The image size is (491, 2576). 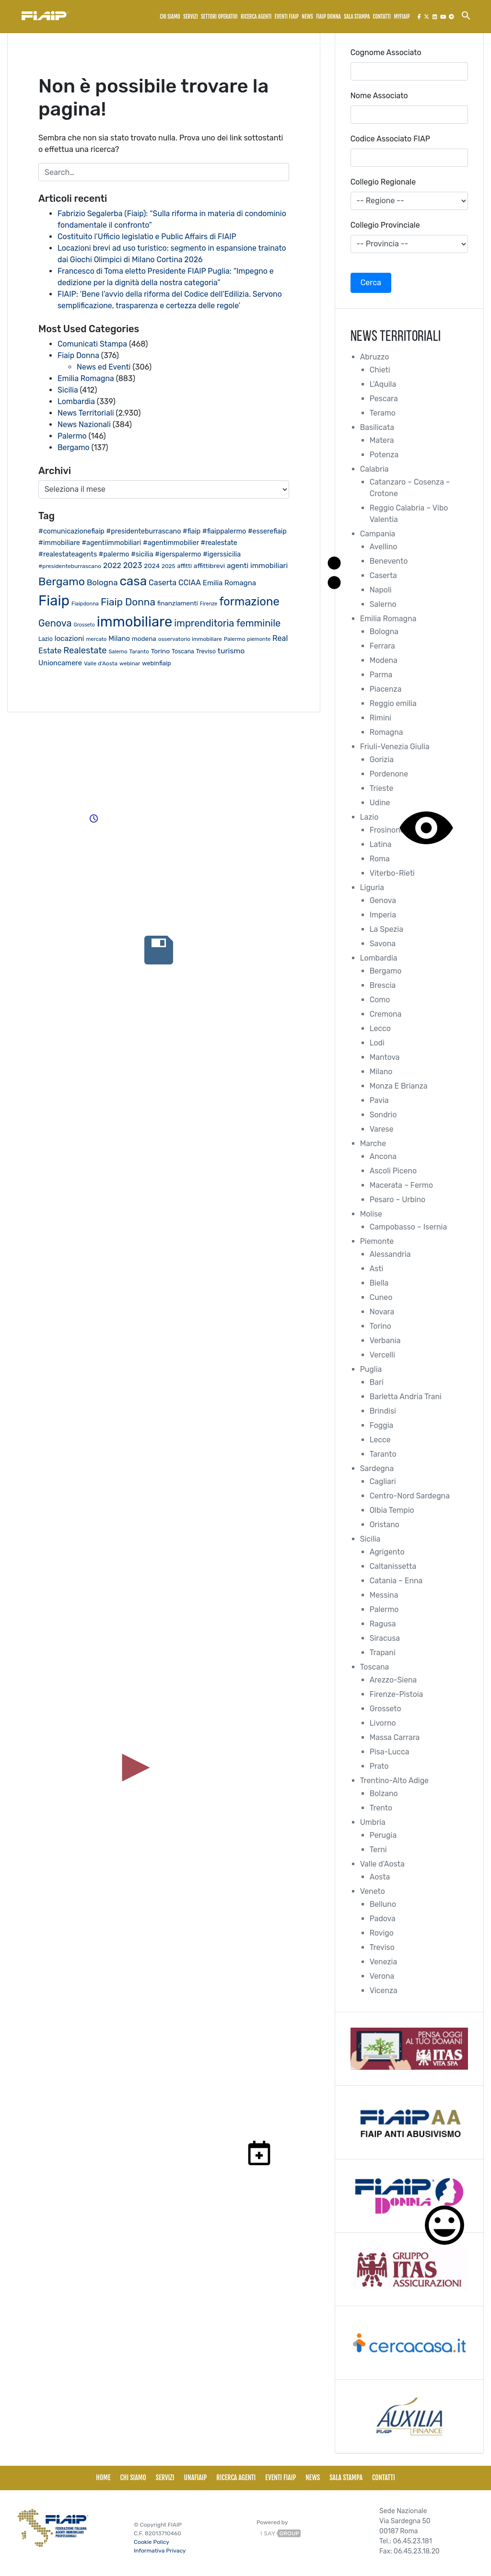 I want to click on access more options or actions, so click(x=334, y=573).